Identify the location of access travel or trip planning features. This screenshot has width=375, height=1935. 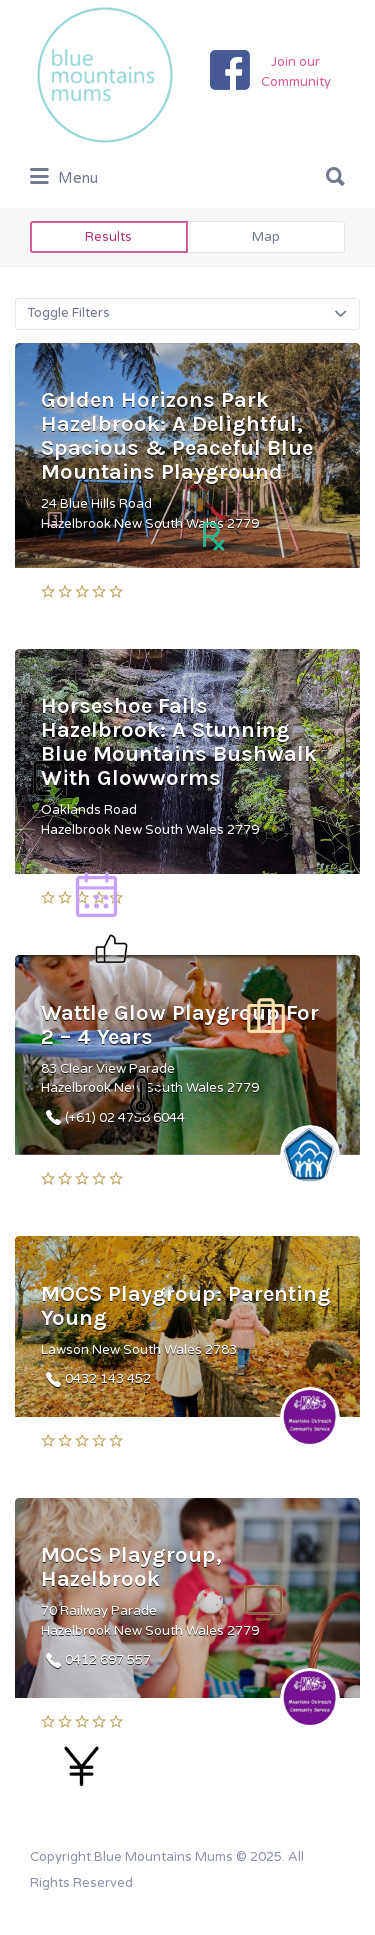
(266, 1017).